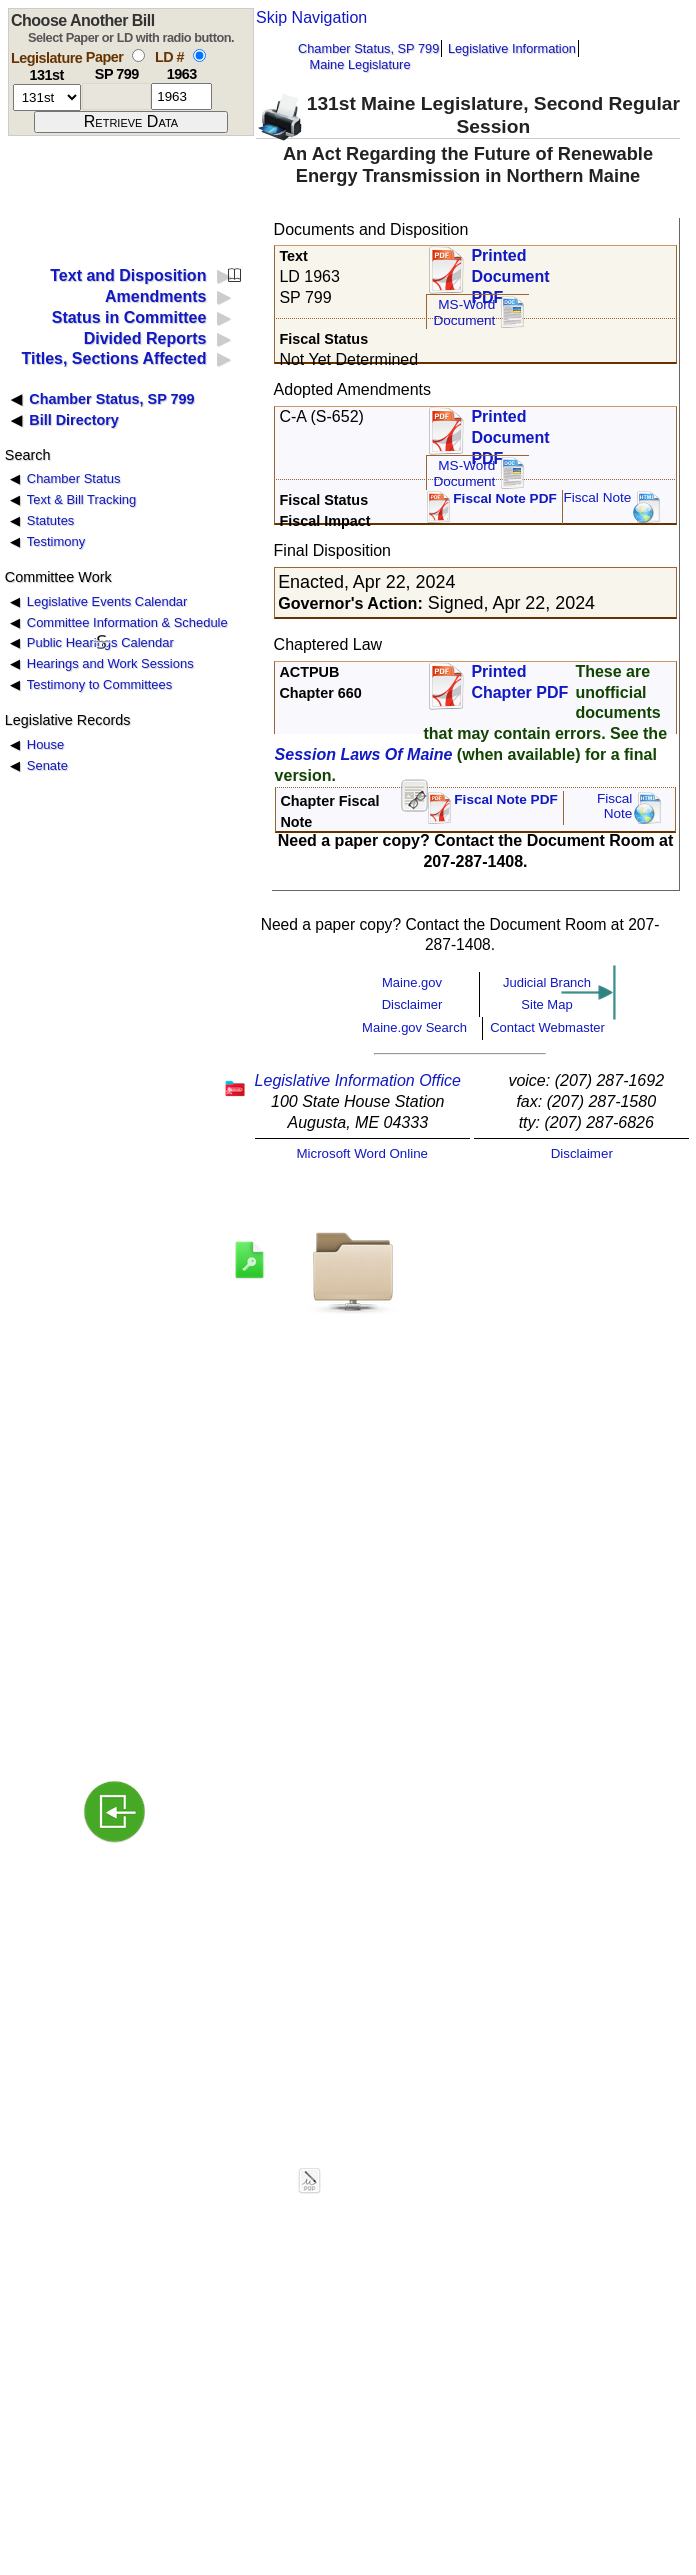 This screenshot has height=2575, width=696. I want to click on open folder containing Nintendo games or files, so click(235, 1089).